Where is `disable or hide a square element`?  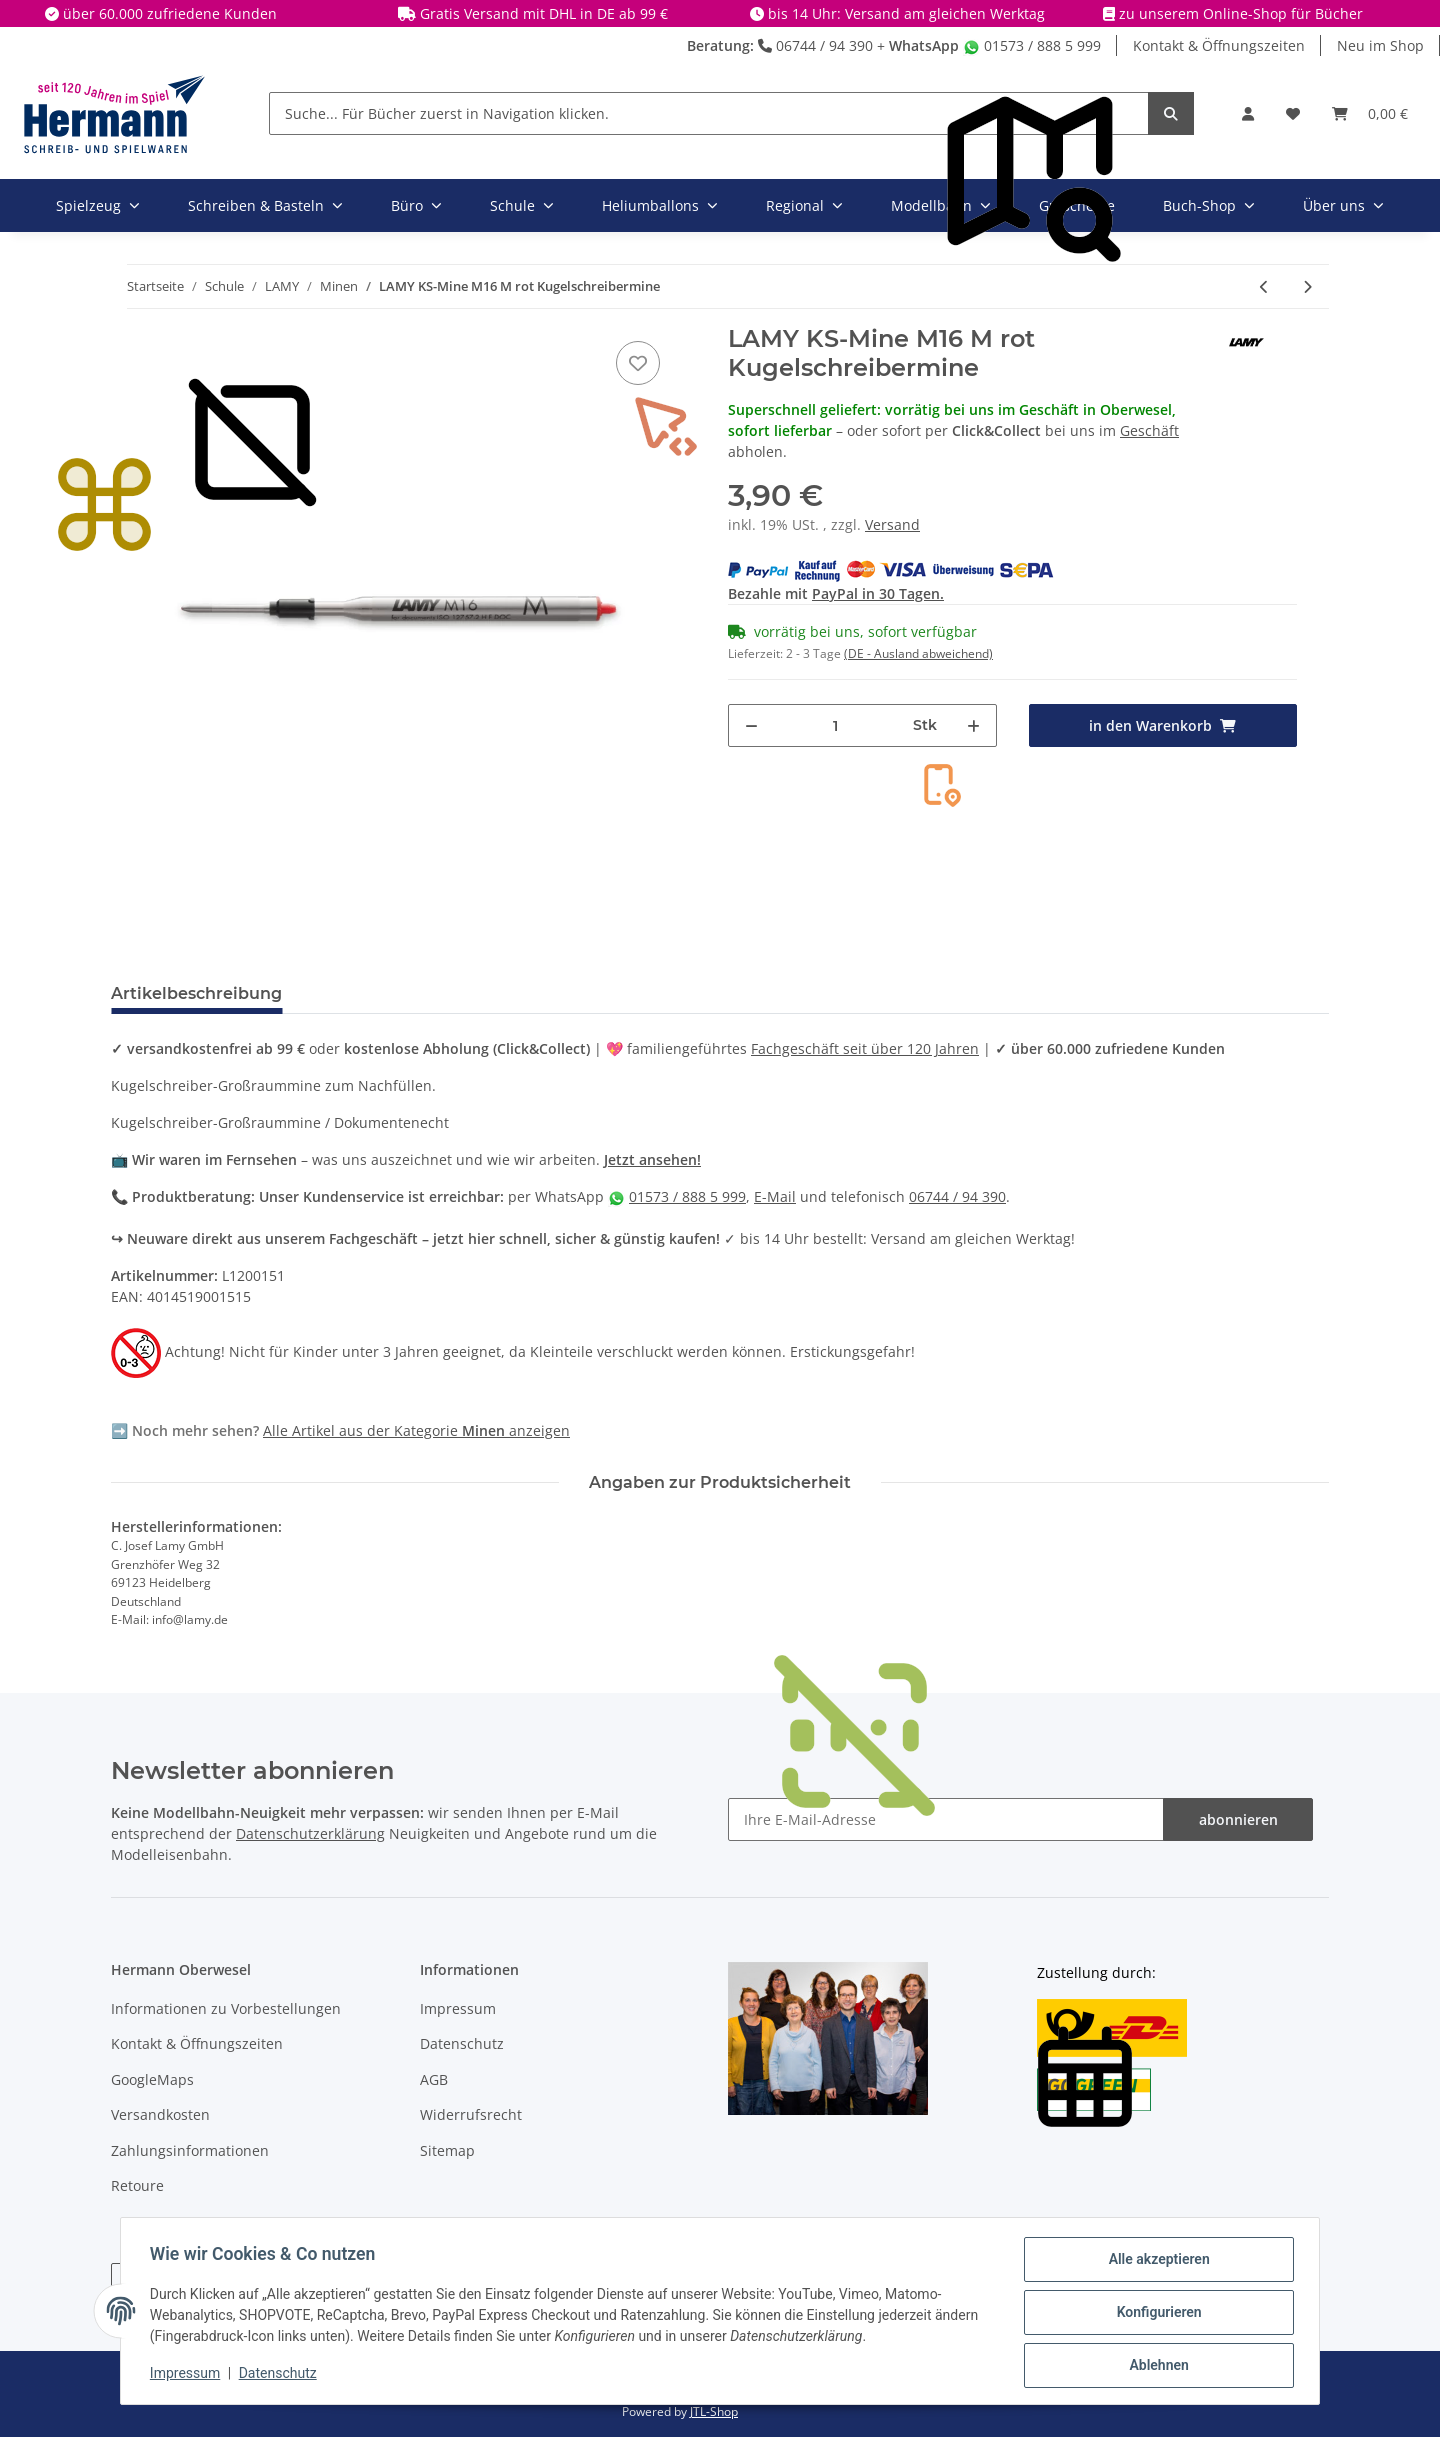
disable or hide a square element is located at coordinates (252, 442).